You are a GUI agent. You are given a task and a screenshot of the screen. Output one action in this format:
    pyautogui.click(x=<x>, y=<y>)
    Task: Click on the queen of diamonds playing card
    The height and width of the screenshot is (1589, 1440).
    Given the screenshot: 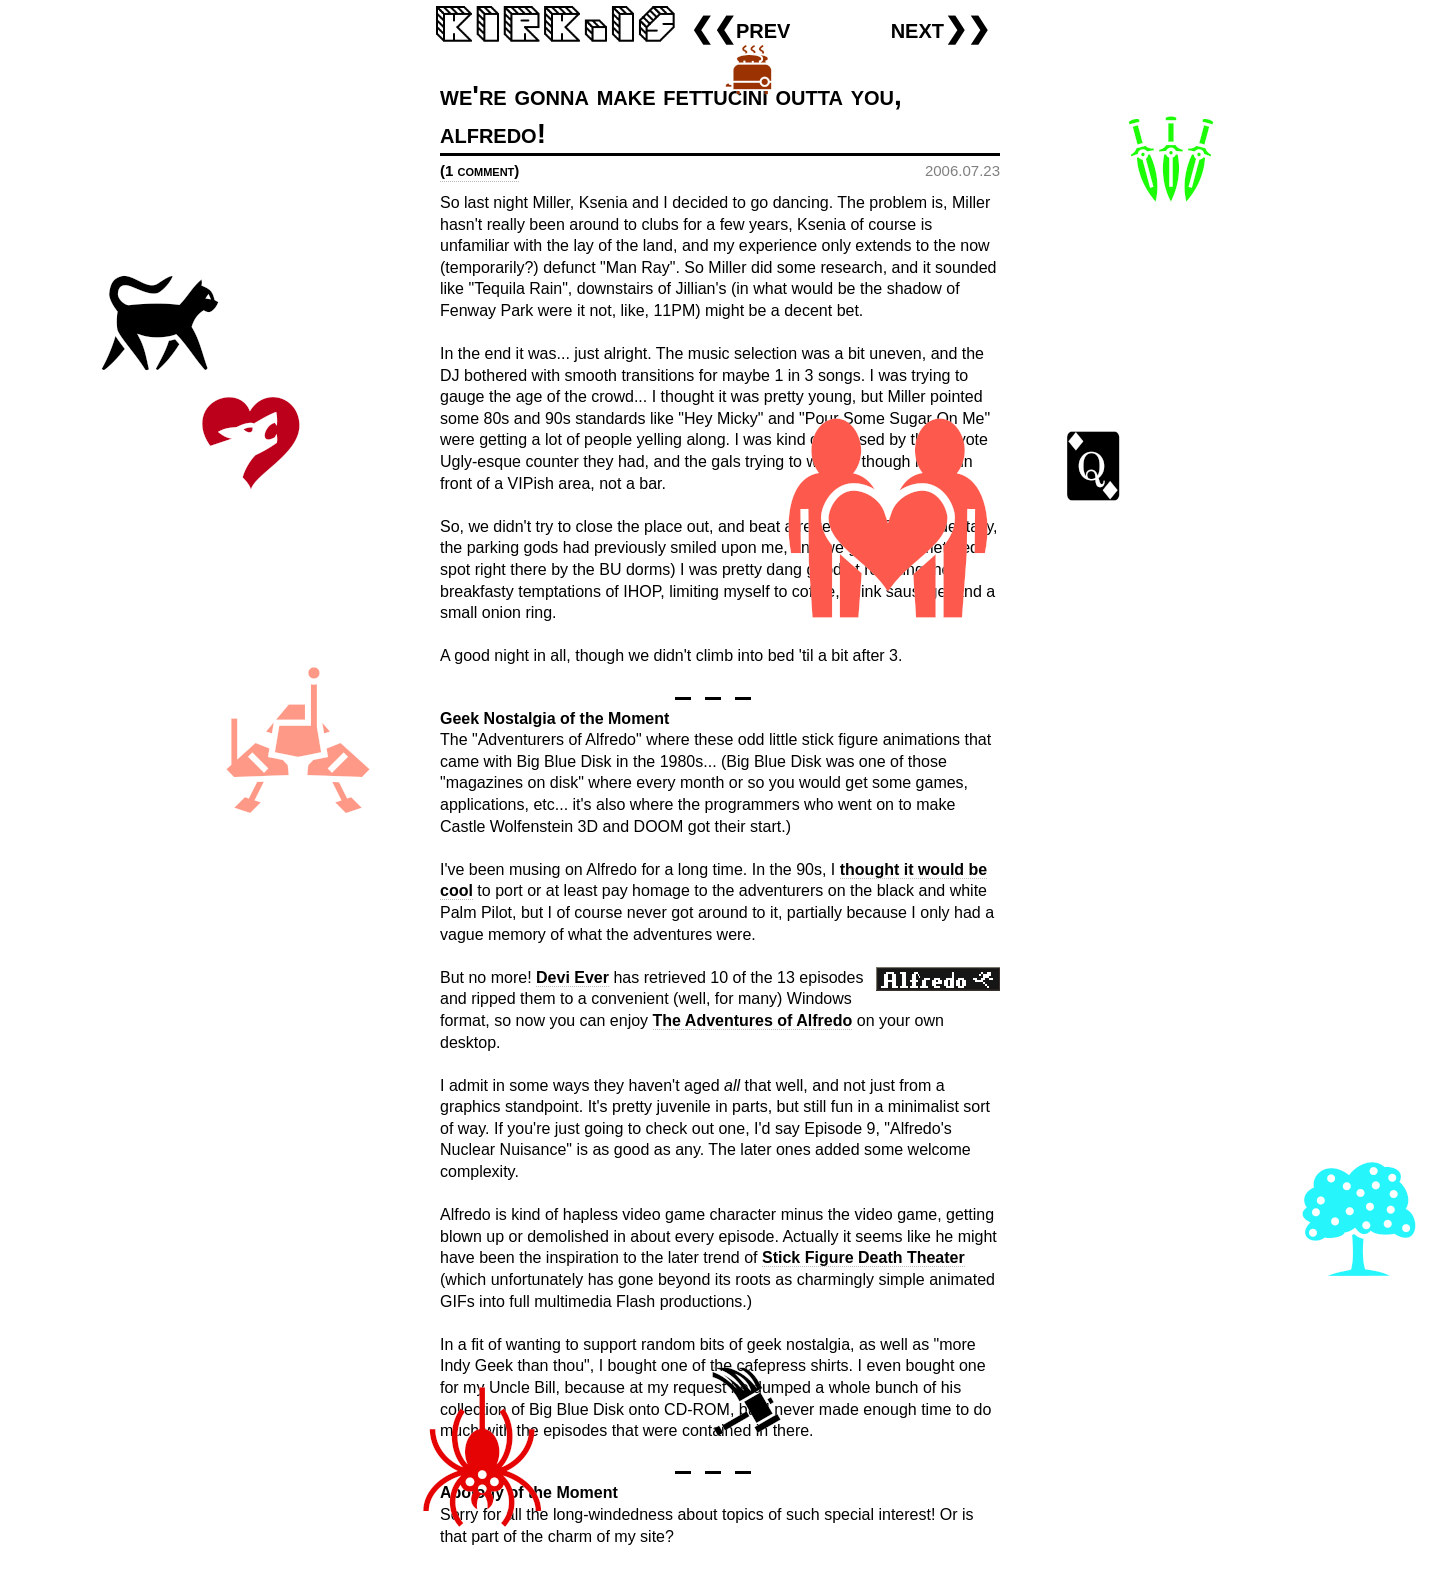 What is the action you would take?
    pyautogui.click(x=1093, y=466)
    